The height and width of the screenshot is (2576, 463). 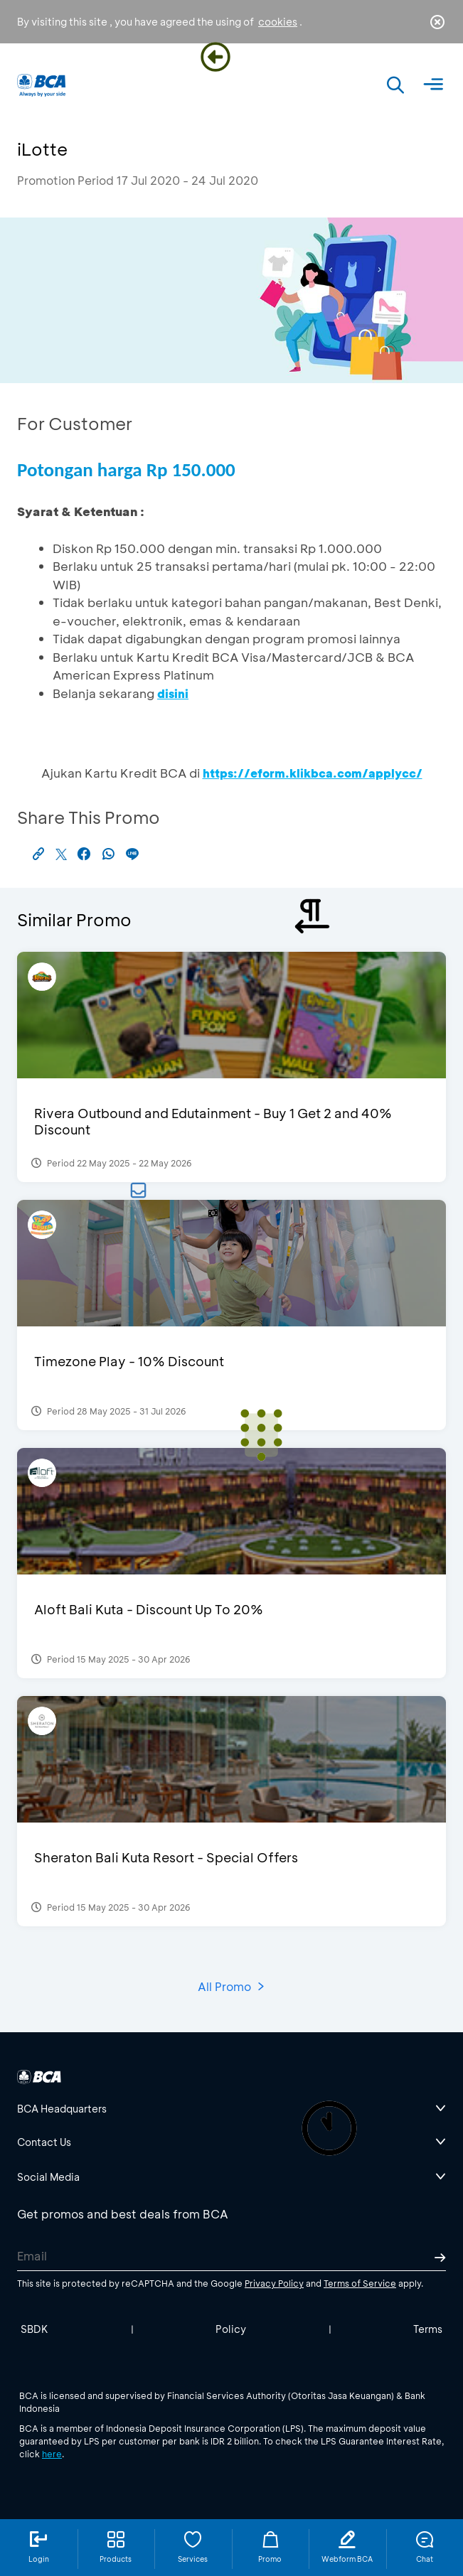 I want to click on go back to the previous screen, so click(x=215, y=57).